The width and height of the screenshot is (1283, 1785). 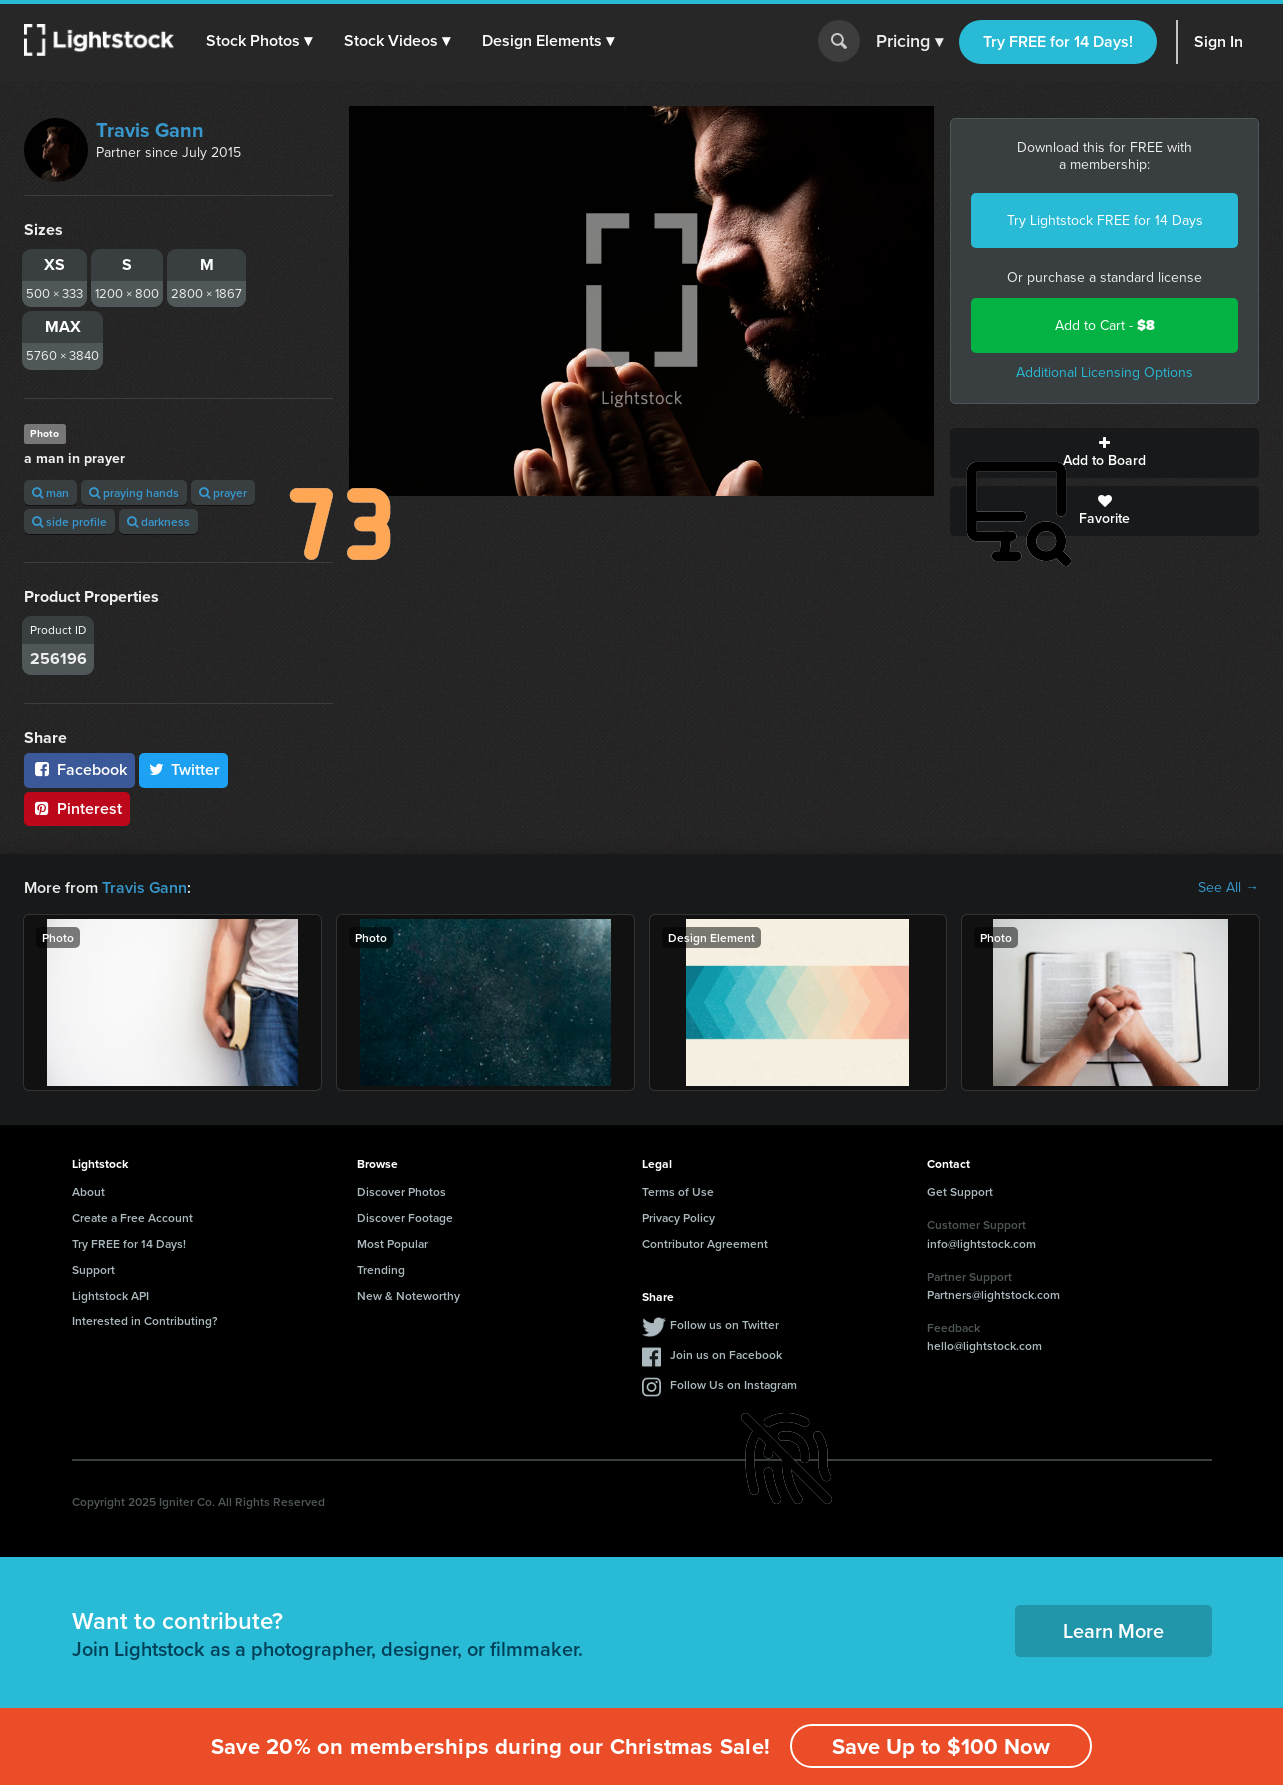 What do you see at coordinates (1016, 511) in the screenshot?
I see `search for connected devices on your network` at bounding box center [1016, 511].